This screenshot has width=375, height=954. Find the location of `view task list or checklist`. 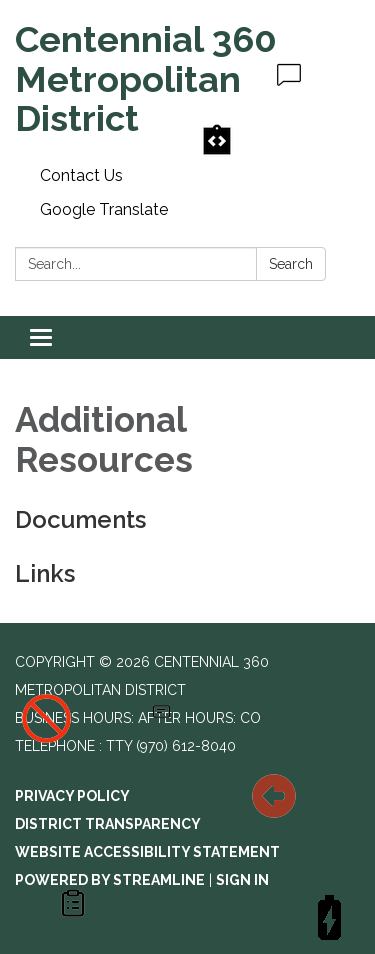

view task list or checklist is located at coordinates (73, 903).